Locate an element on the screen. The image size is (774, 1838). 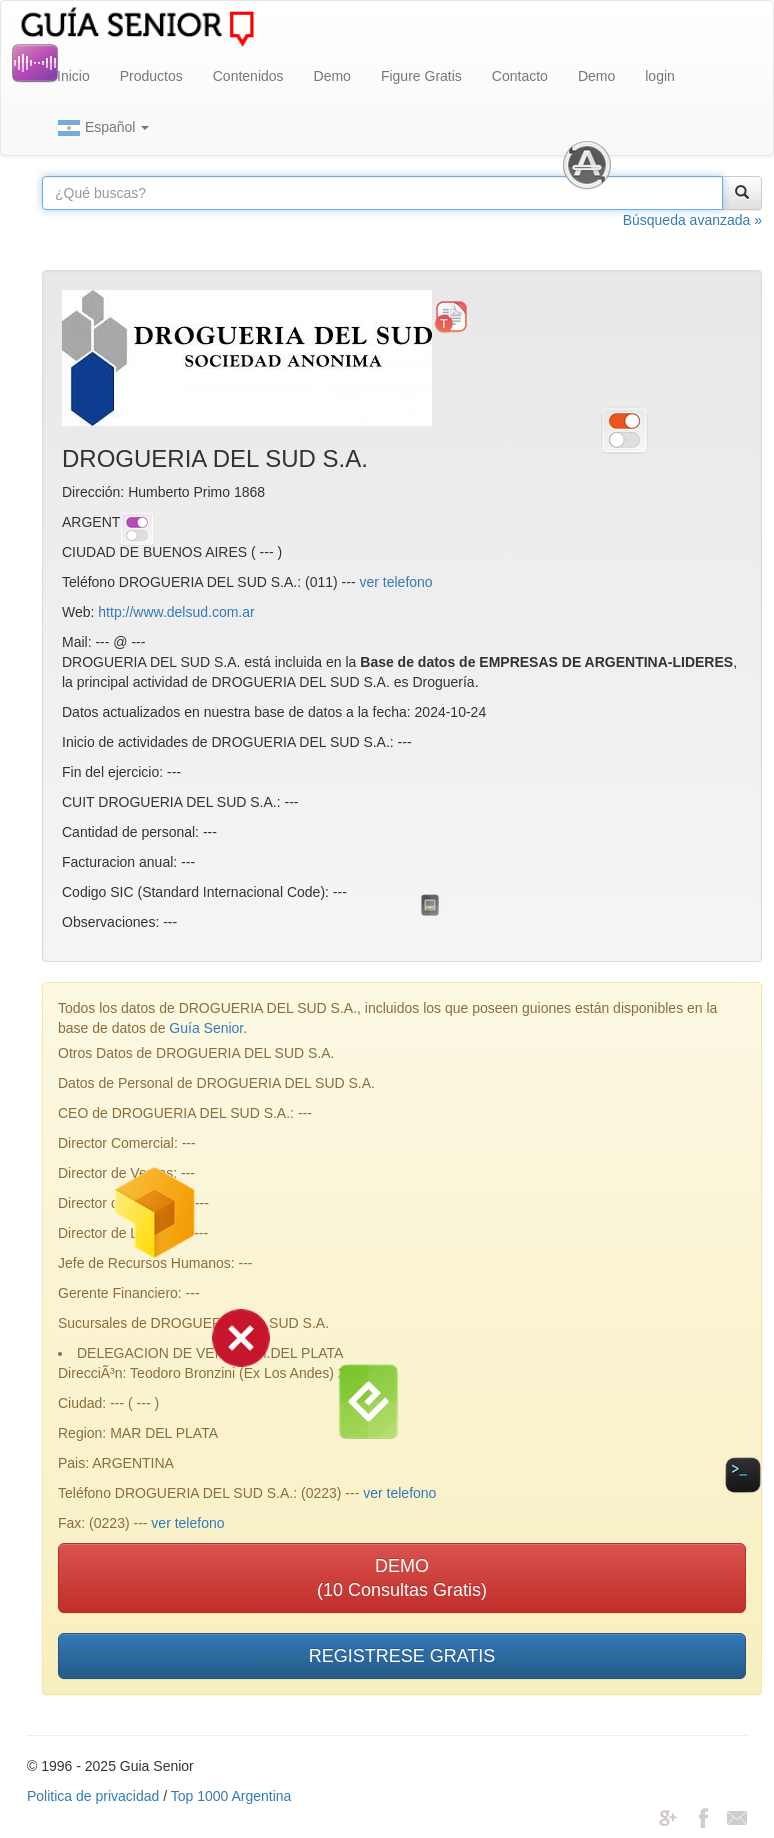
open terminal application is located at coordinates (743, 1475).